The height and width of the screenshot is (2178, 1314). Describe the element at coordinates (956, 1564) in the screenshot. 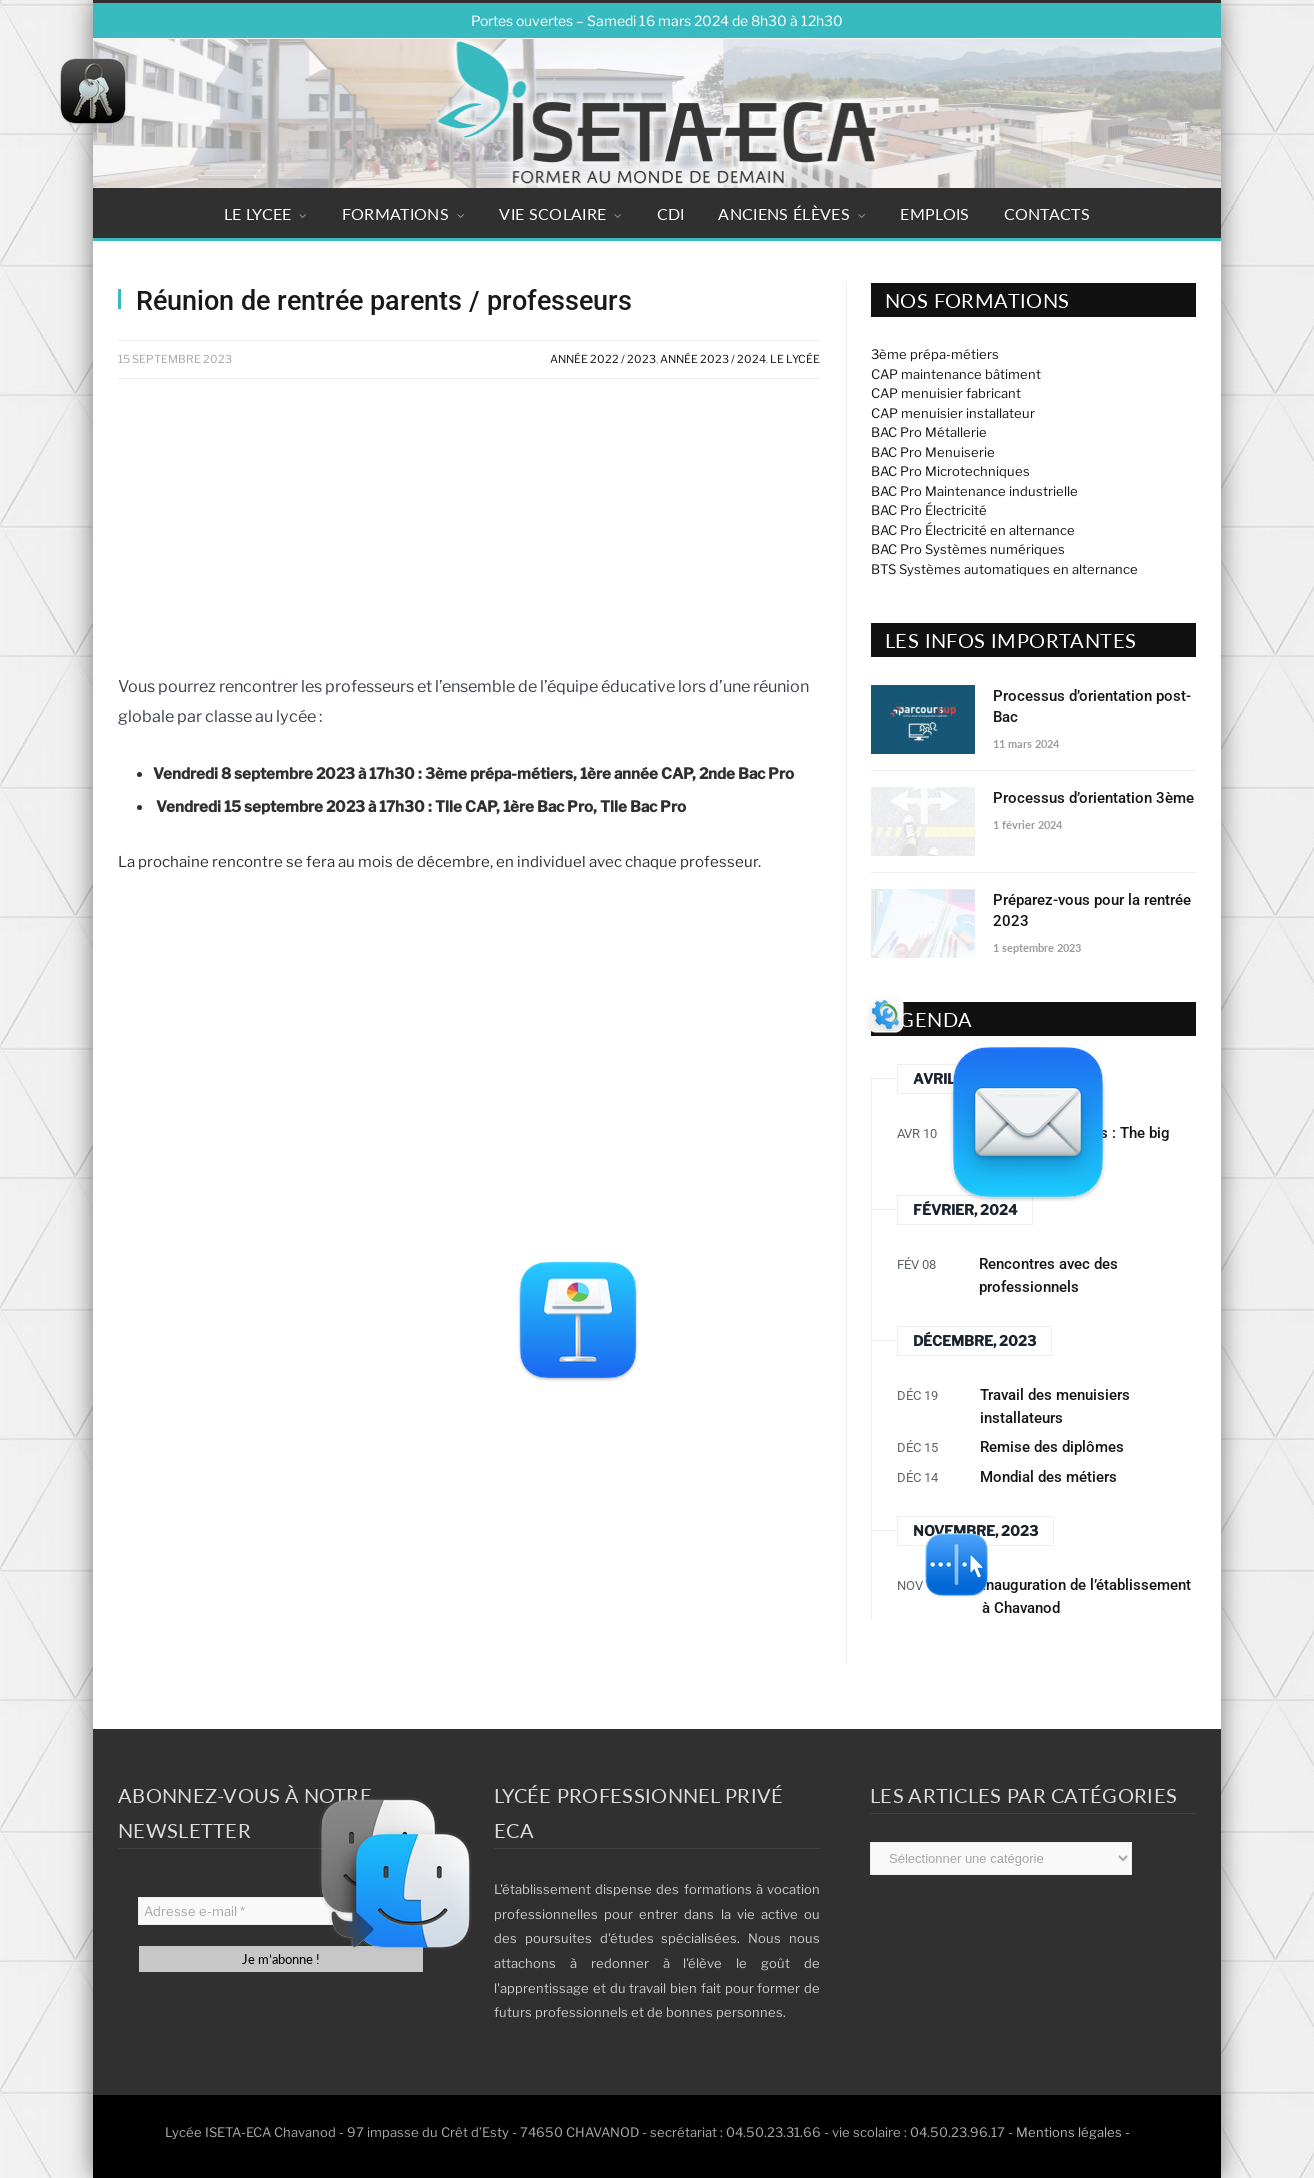

I see `access universal control settings for multi-device cursor sharing` at that location.